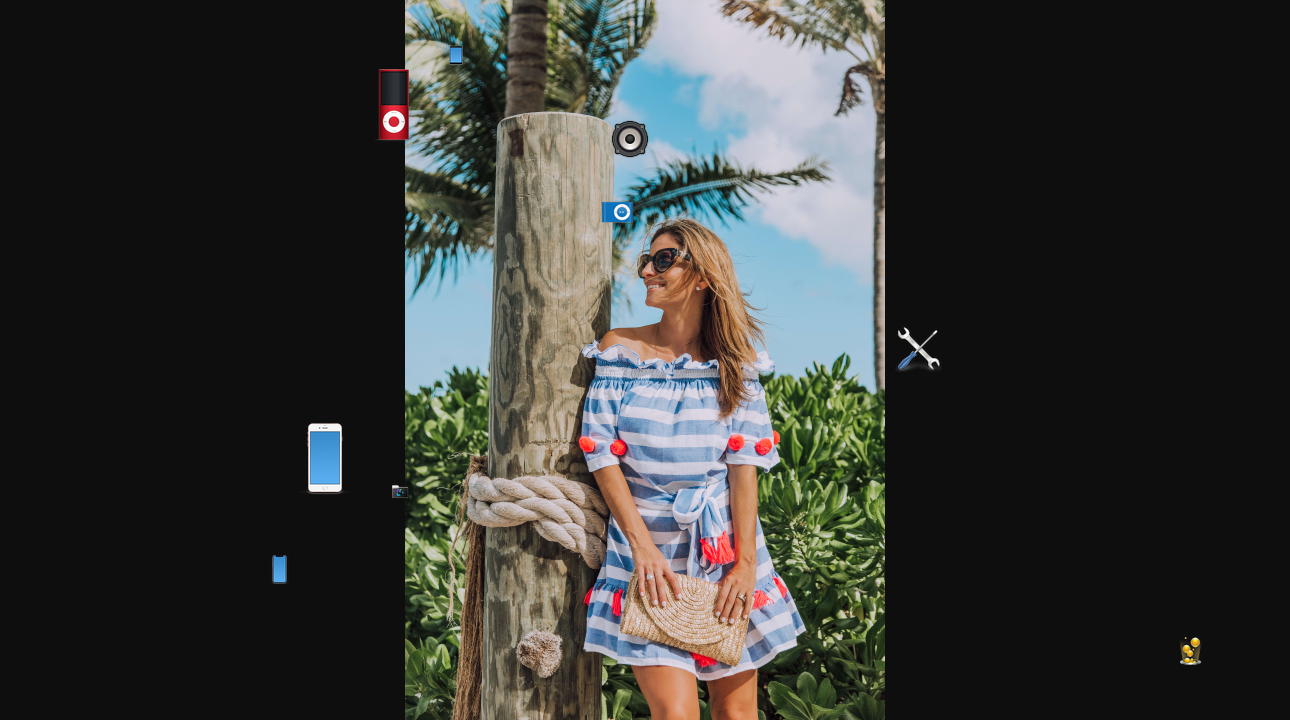 This screenshot has height=720, width=1290. Describe the element at coordinates (325, 459) in the screenshot. I see `manage connected iPhone device` at that location.